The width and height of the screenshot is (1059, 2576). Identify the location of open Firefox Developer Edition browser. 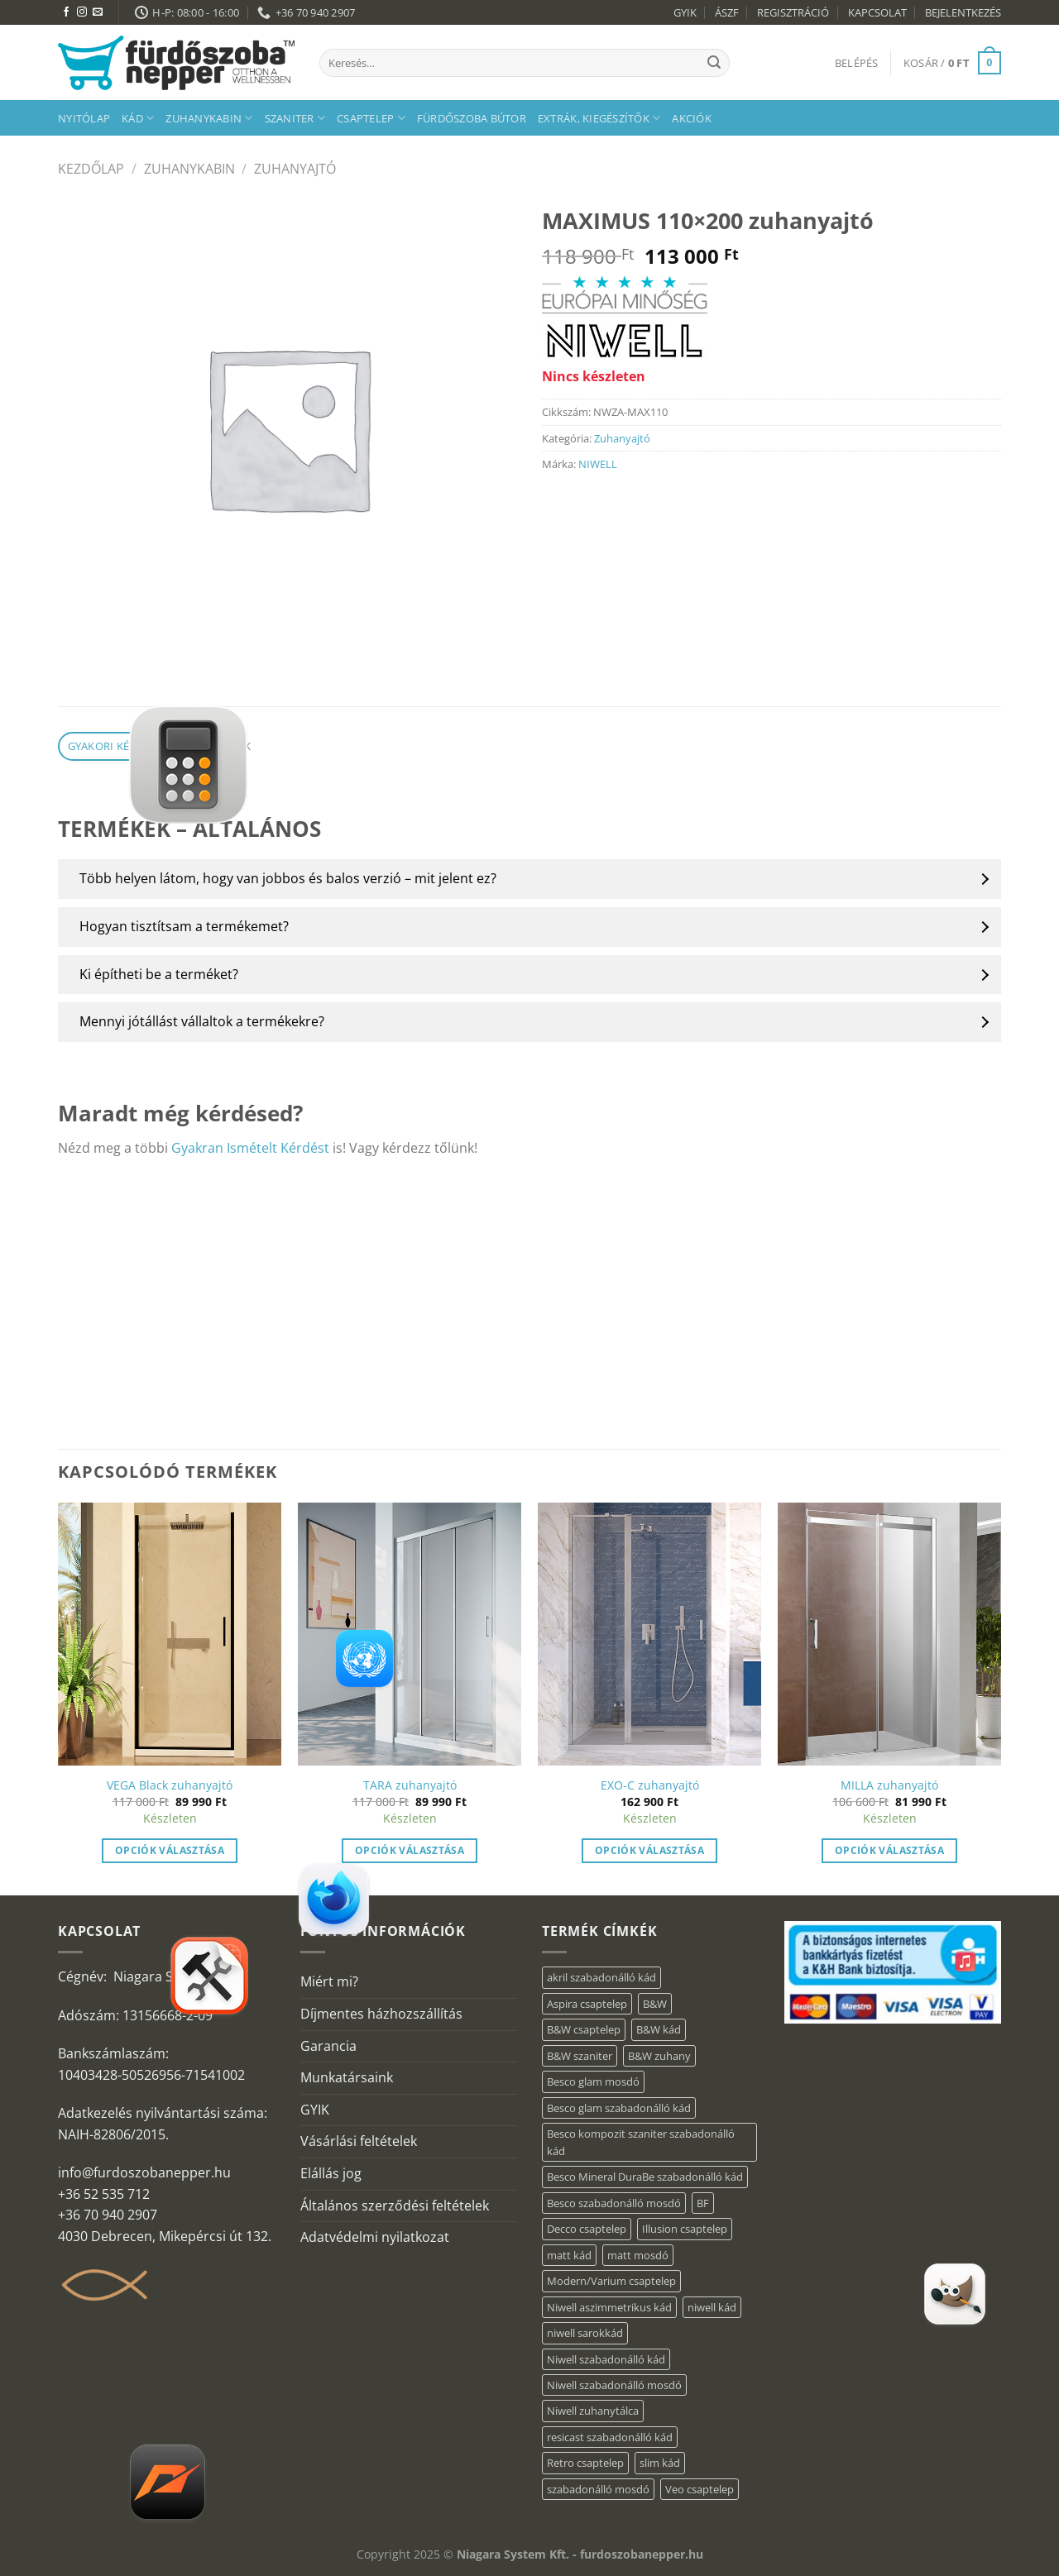
(333, 1899).